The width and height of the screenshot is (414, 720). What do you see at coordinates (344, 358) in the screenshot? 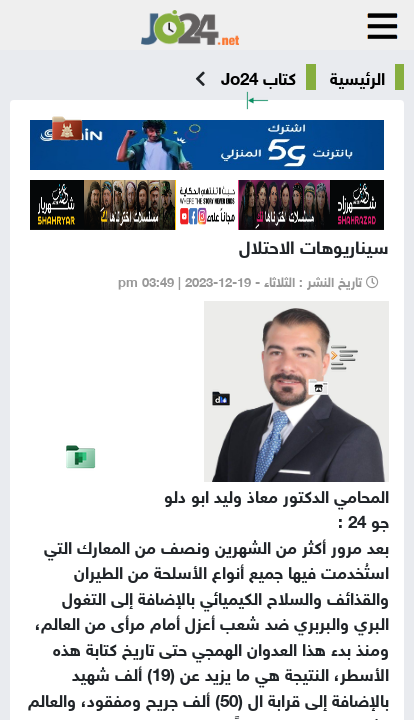
I see `increase text indentation` at bounding box center [344, 358].